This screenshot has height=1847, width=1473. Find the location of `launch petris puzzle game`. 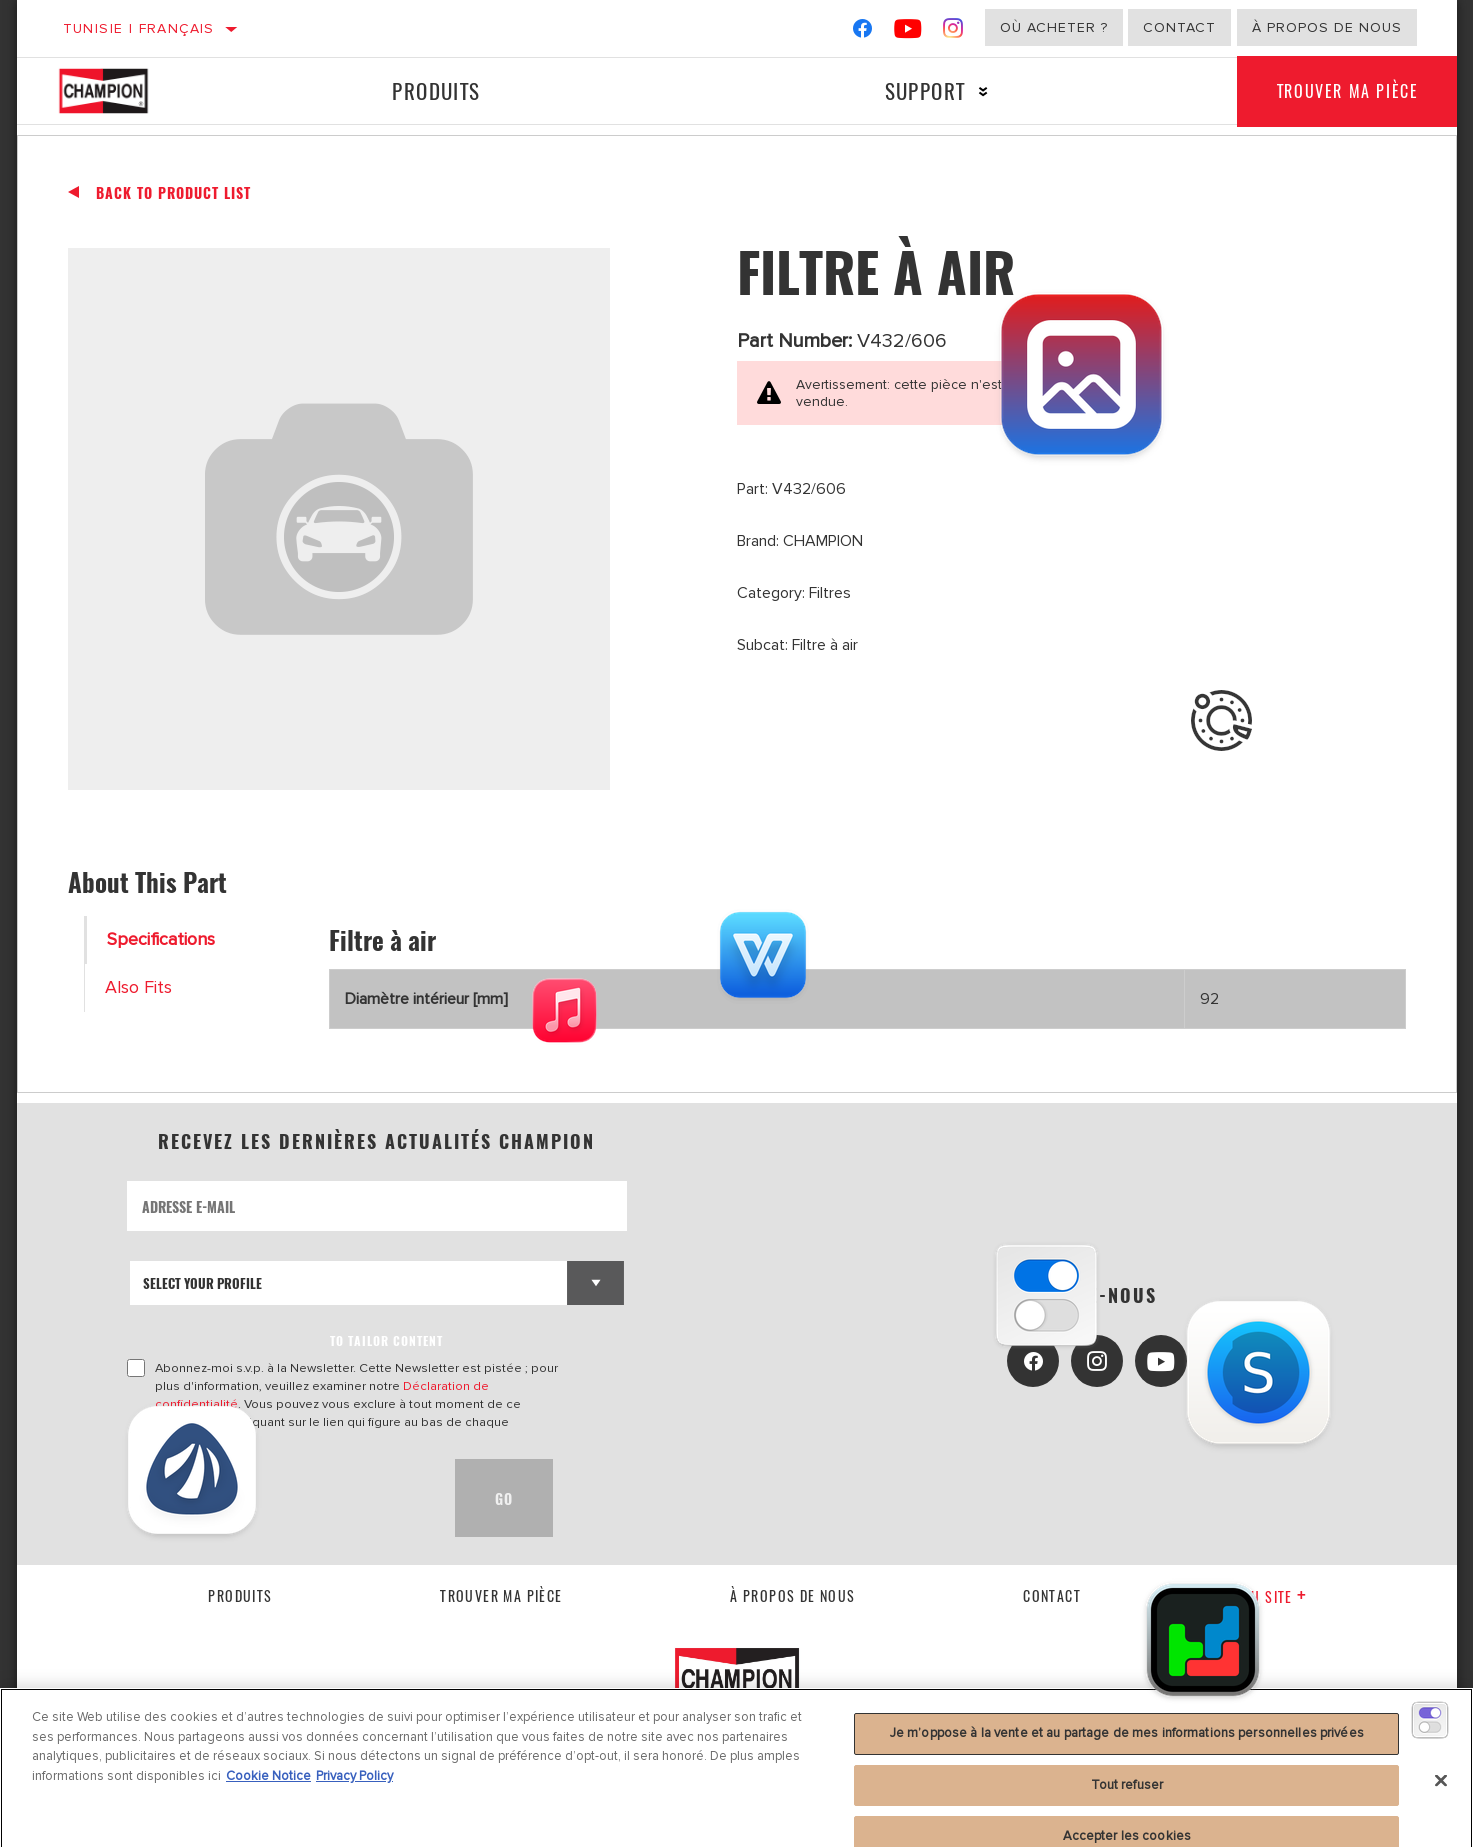

launch petris puzzle game is located at coordinates (1203, 1640).